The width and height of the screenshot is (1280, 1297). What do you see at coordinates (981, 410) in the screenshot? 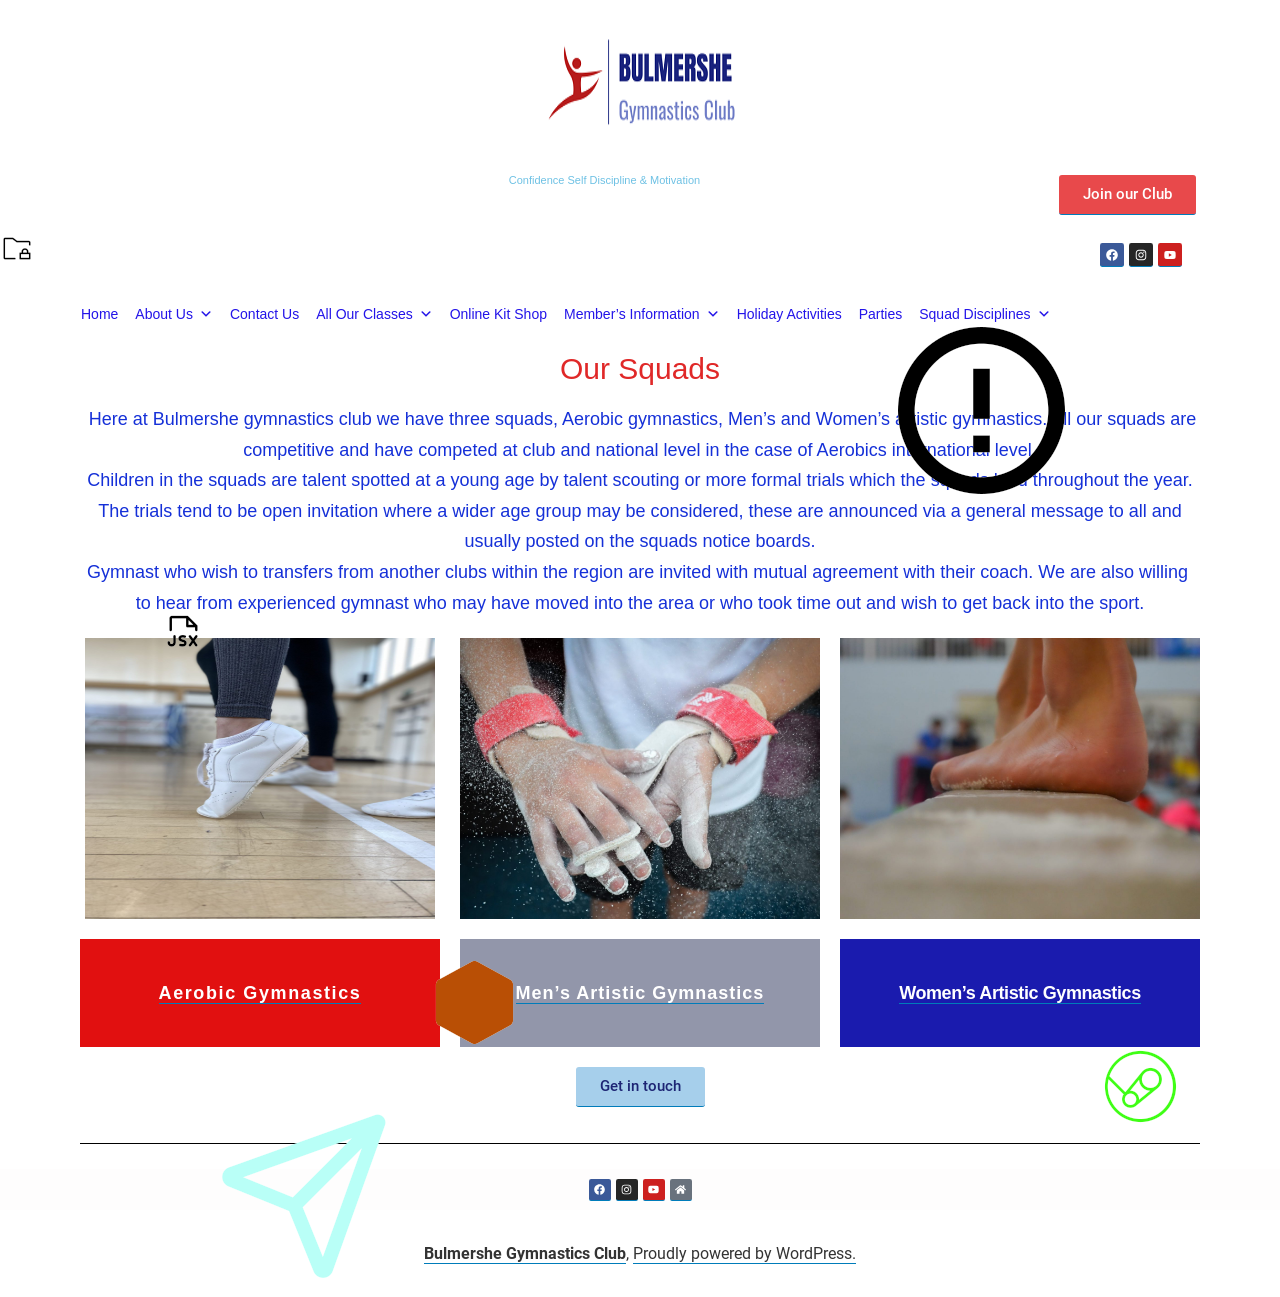
I see `indicates a warning or alert requiring attention` at bounding box center [981, 410].